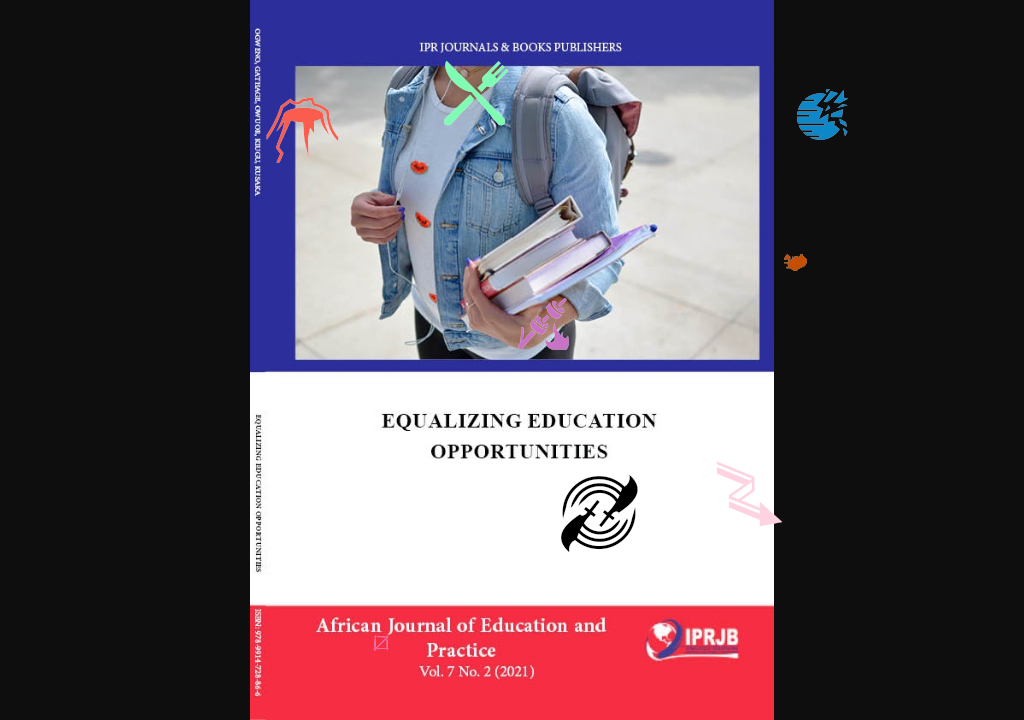 This screenshot has height=720, width=1024. What do you see at coordinates (822, 114) in the screenshot?
I see `indicates catastrophic event or destruction in gameplay` at bounding box center [822, 114].